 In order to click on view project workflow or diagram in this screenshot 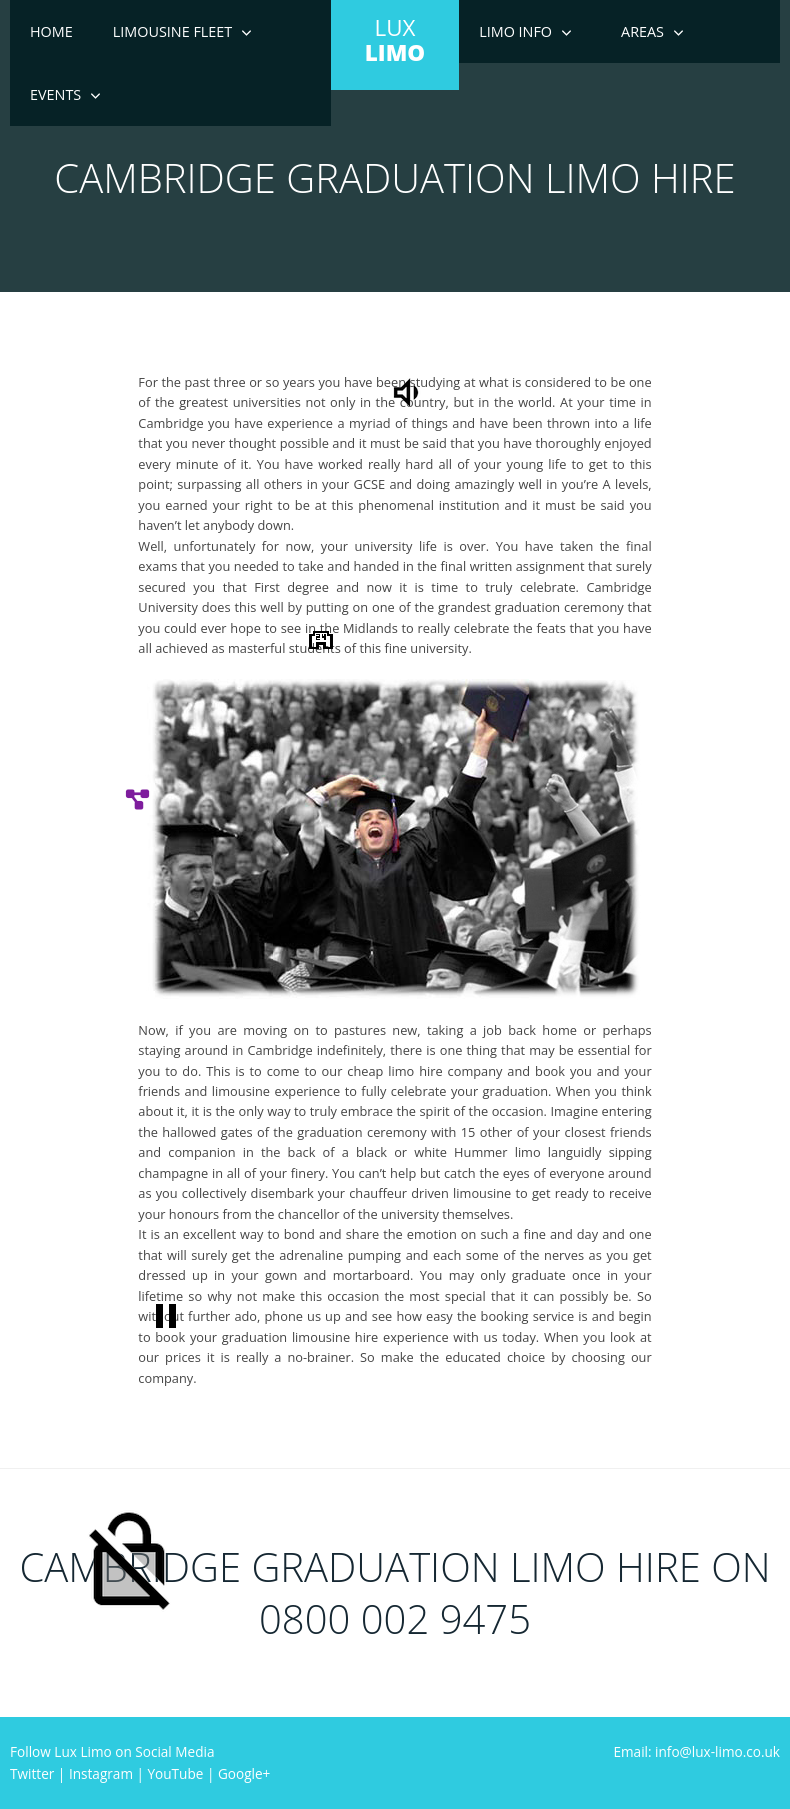, I will do `click(137, 799)`.